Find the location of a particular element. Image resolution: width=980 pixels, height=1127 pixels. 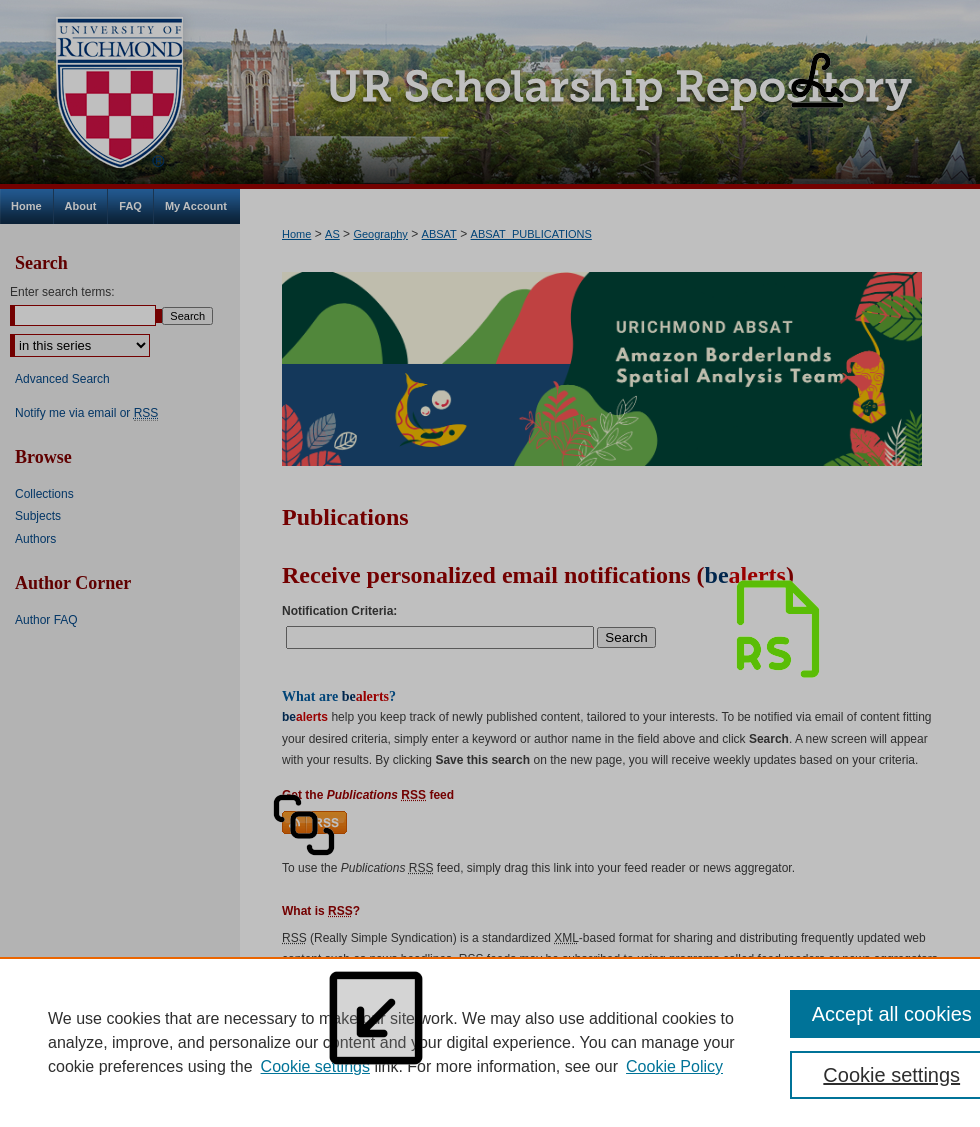

move content to bottom-left corner is located at coordinates (376, 1018).